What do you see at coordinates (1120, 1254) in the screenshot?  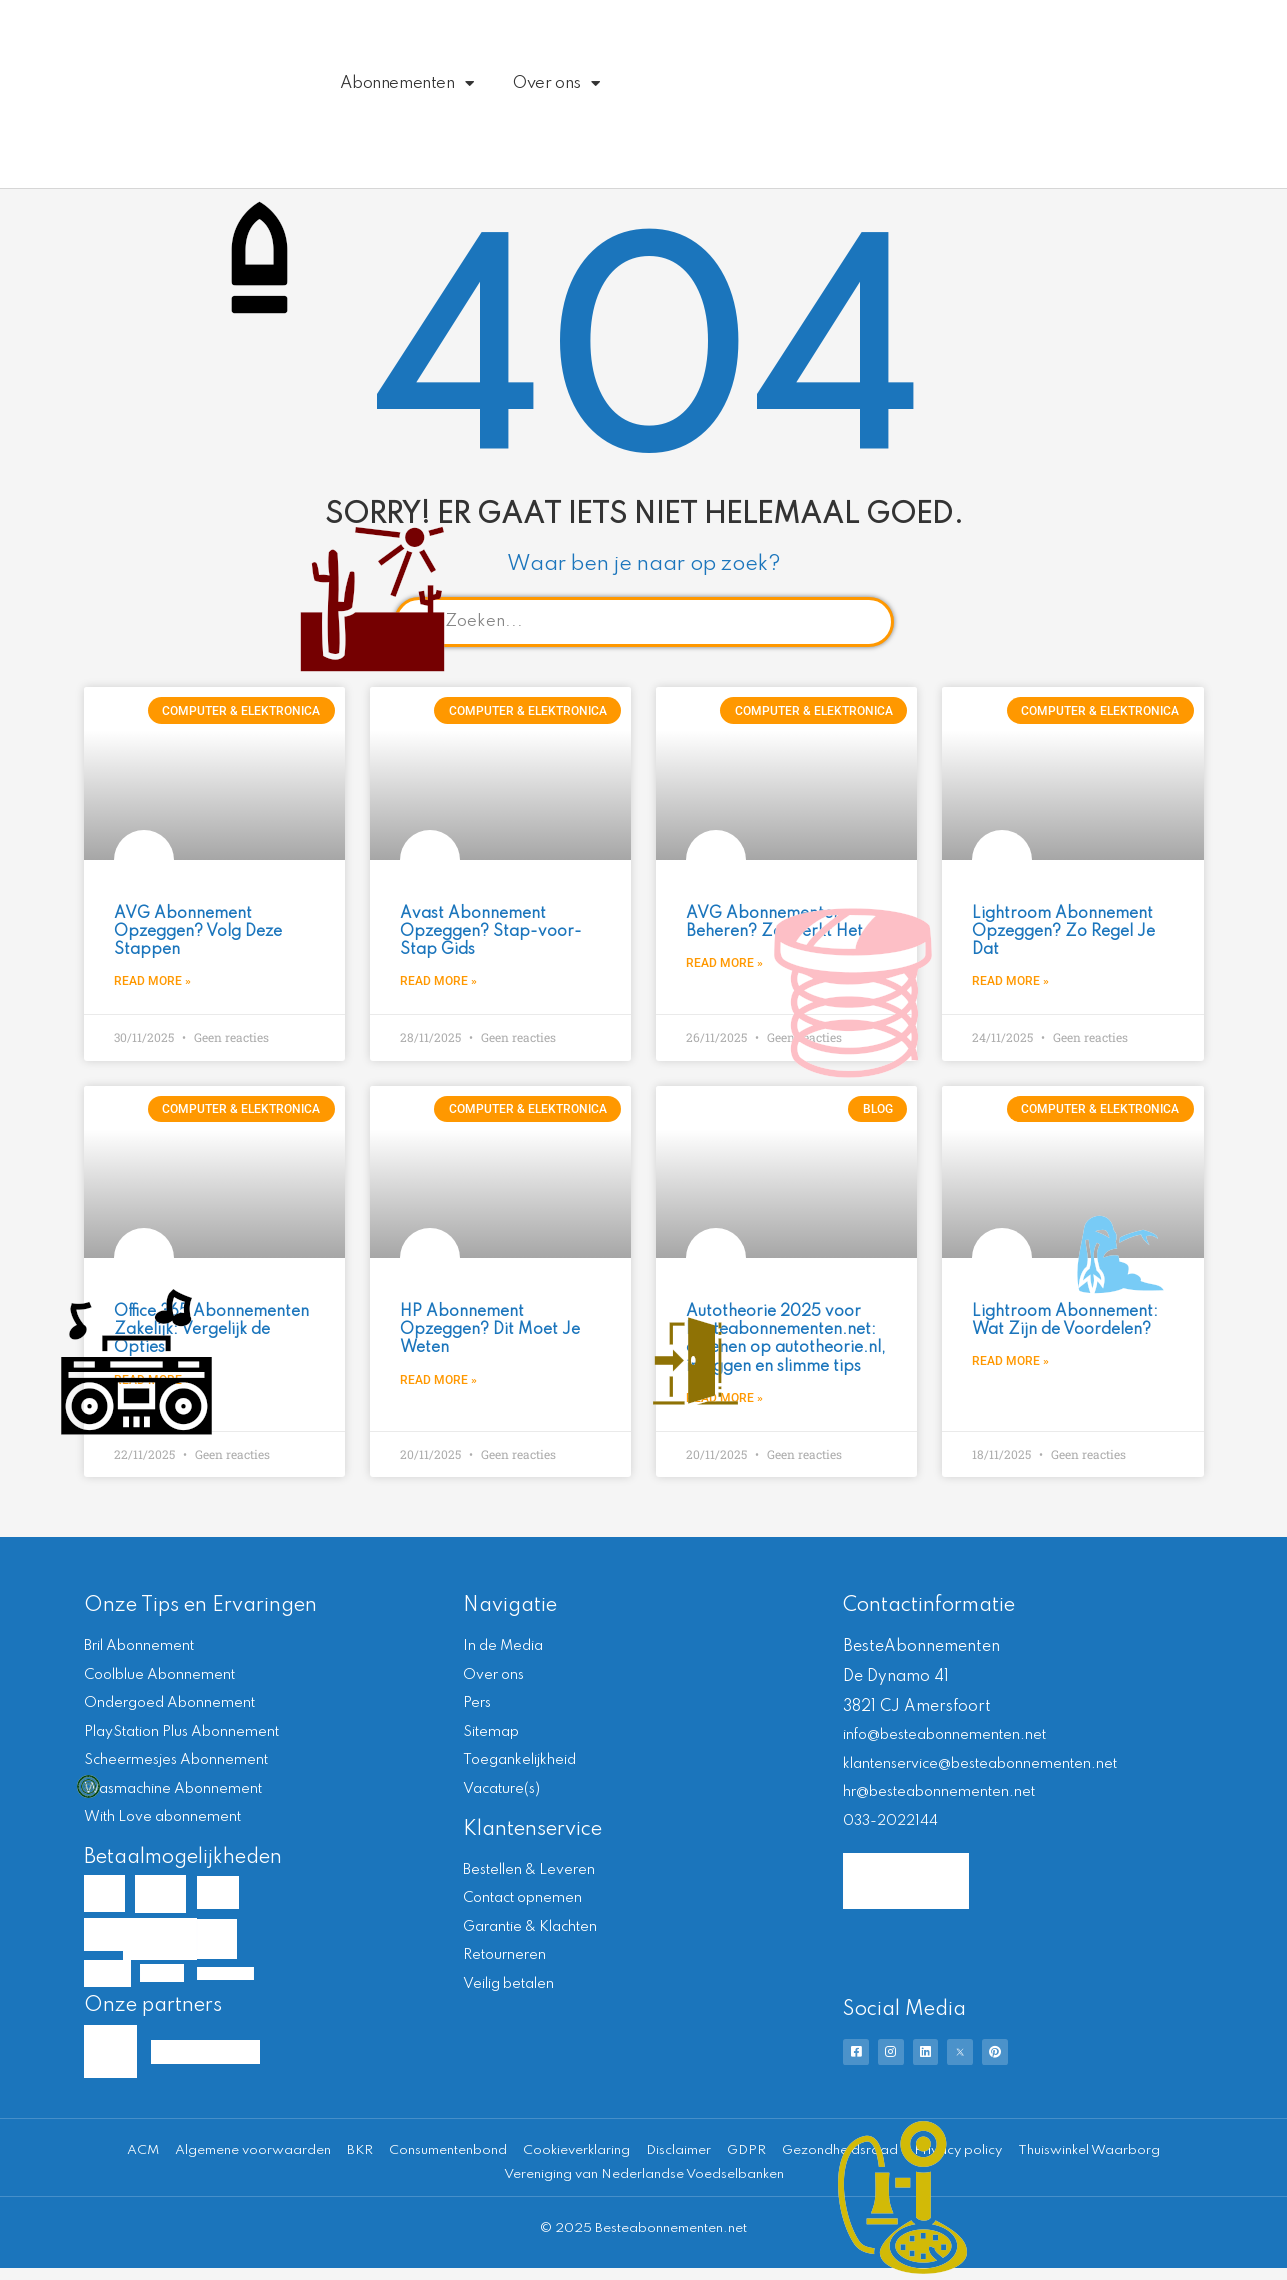 I see `slug creature enemy in a game interface` at bounding box center [1120, 1254].